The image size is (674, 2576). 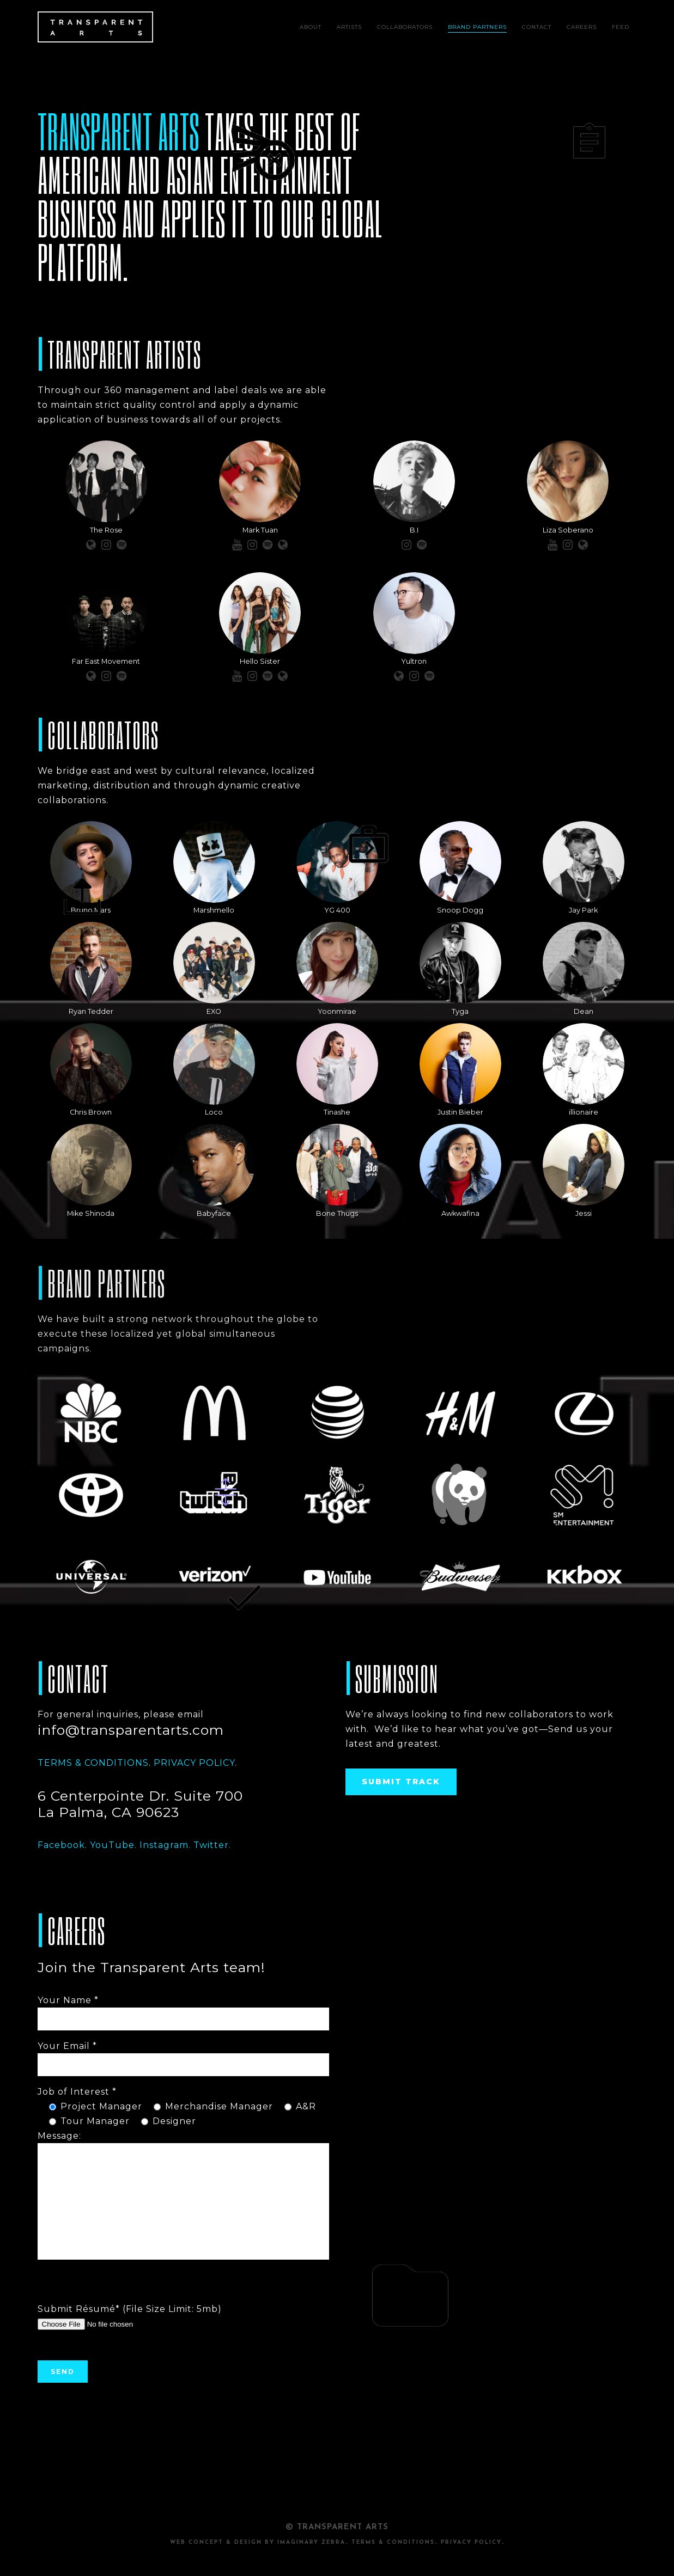 What do you see at coordinates (226, 1492) in the screenshot?
I see `split view vertically` at bounding box center [226, 1492].